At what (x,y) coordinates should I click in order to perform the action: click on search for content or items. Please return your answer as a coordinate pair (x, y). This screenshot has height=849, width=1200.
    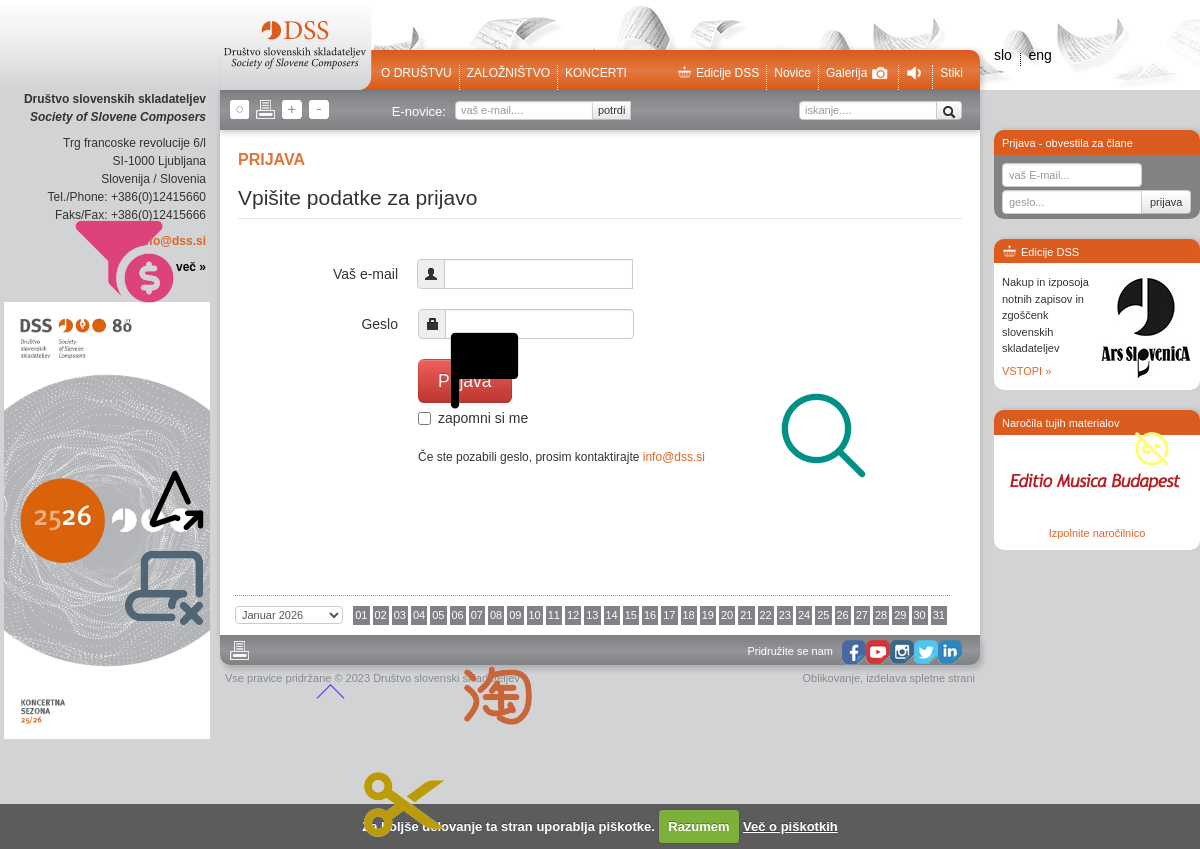
    Looking at the image, I should click on (823, 435).